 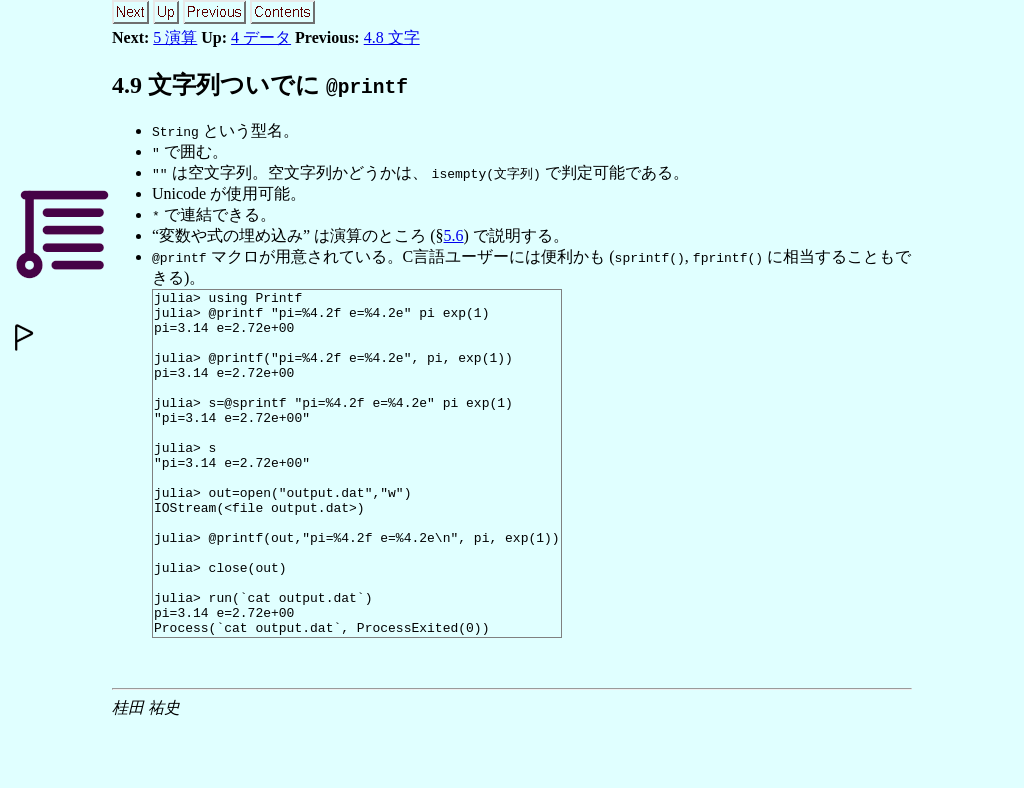 What do you see at coordinates (64, 234) in the screenshot?
I see `adjust window blinds or shades` at bounding box center [64, 234].